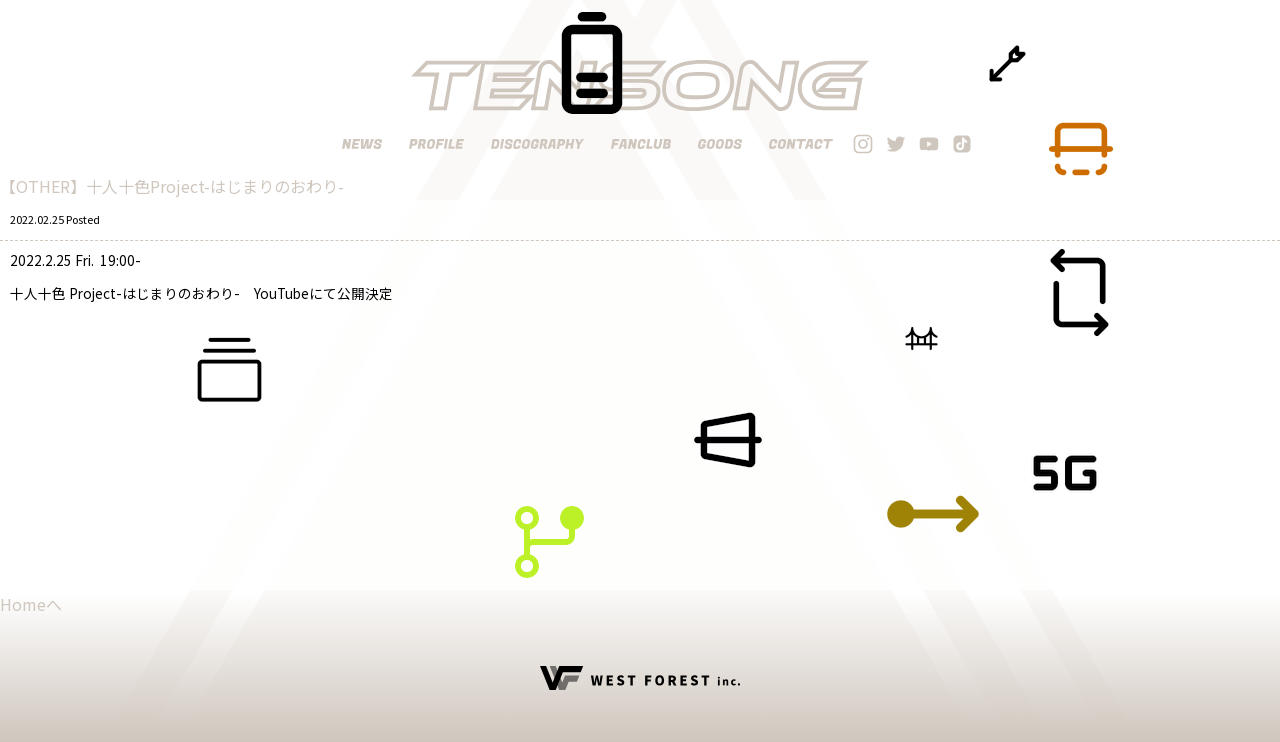  I want to click on adjust perspective or viewing angle, so click(728, 440).